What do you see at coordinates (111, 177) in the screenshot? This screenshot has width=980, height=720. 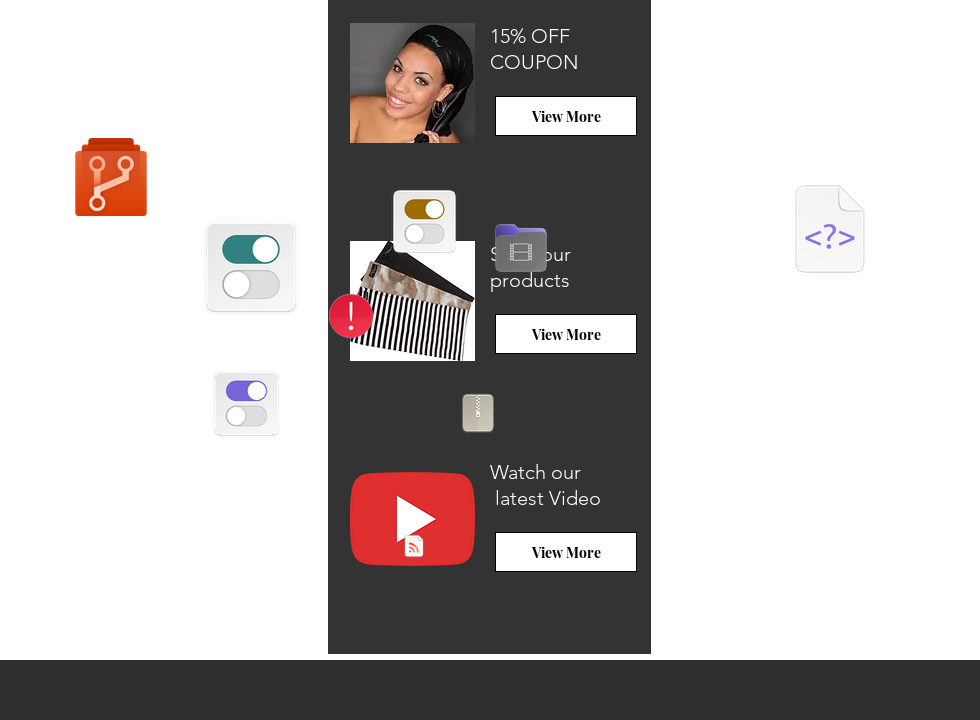 I see `open the repos app for managing git repositories` at bounding box center [111, 177].